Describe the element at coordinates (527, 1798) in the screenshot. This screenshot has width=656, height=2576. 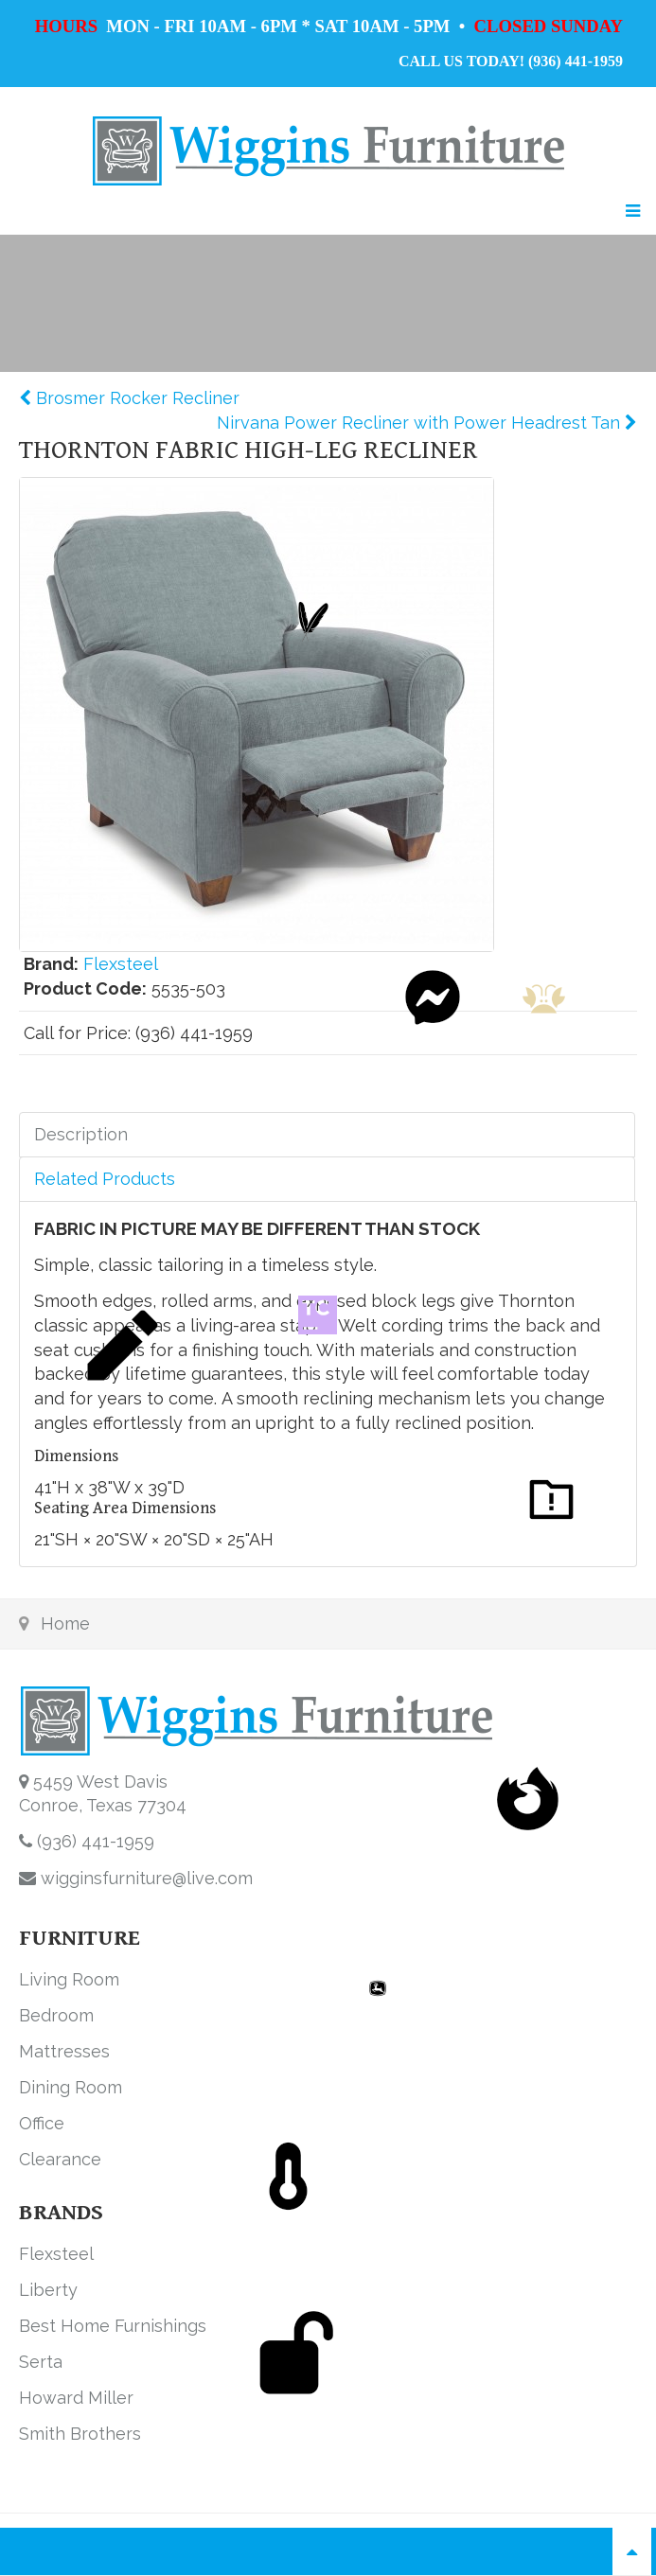
I see `open Mozilla Firefox browser` at that location.